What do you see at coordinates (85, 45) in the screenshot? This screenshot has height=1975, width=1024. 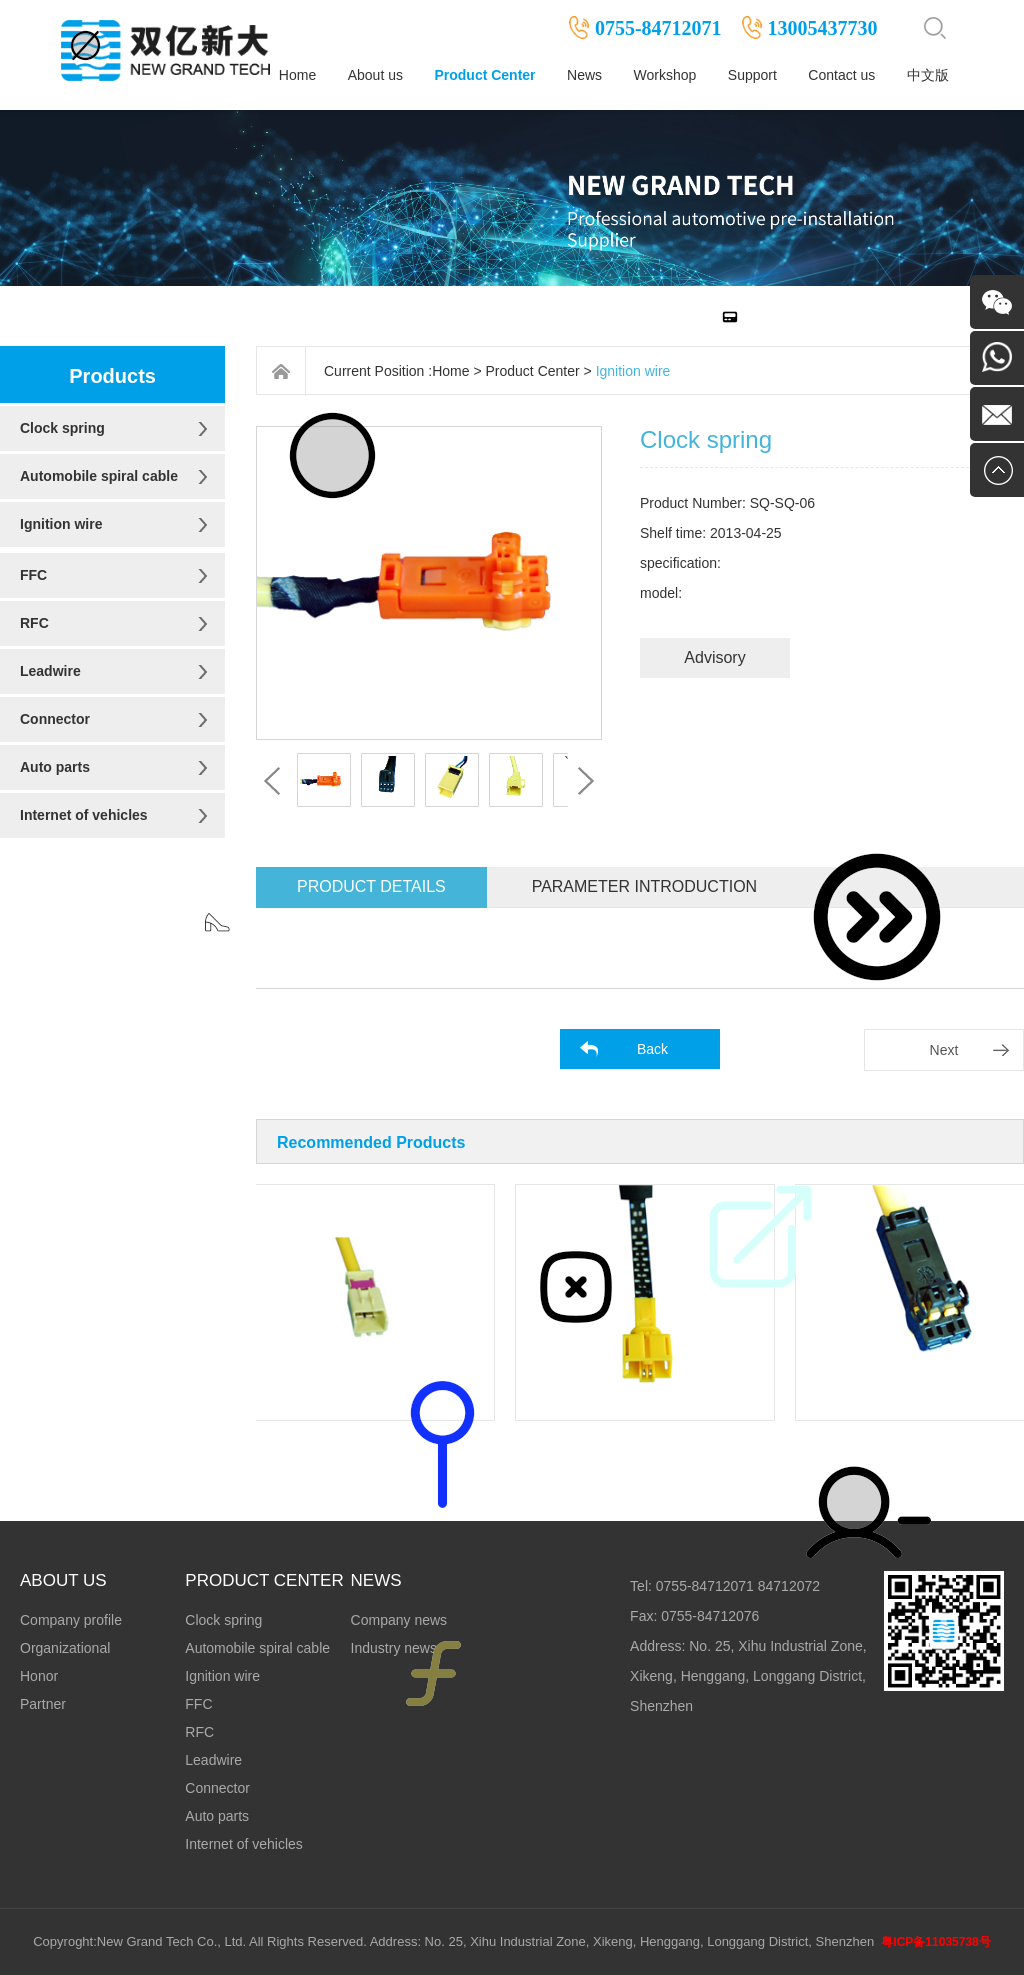 I see `indicates an empty or null state` at bounding box center [85, 45].